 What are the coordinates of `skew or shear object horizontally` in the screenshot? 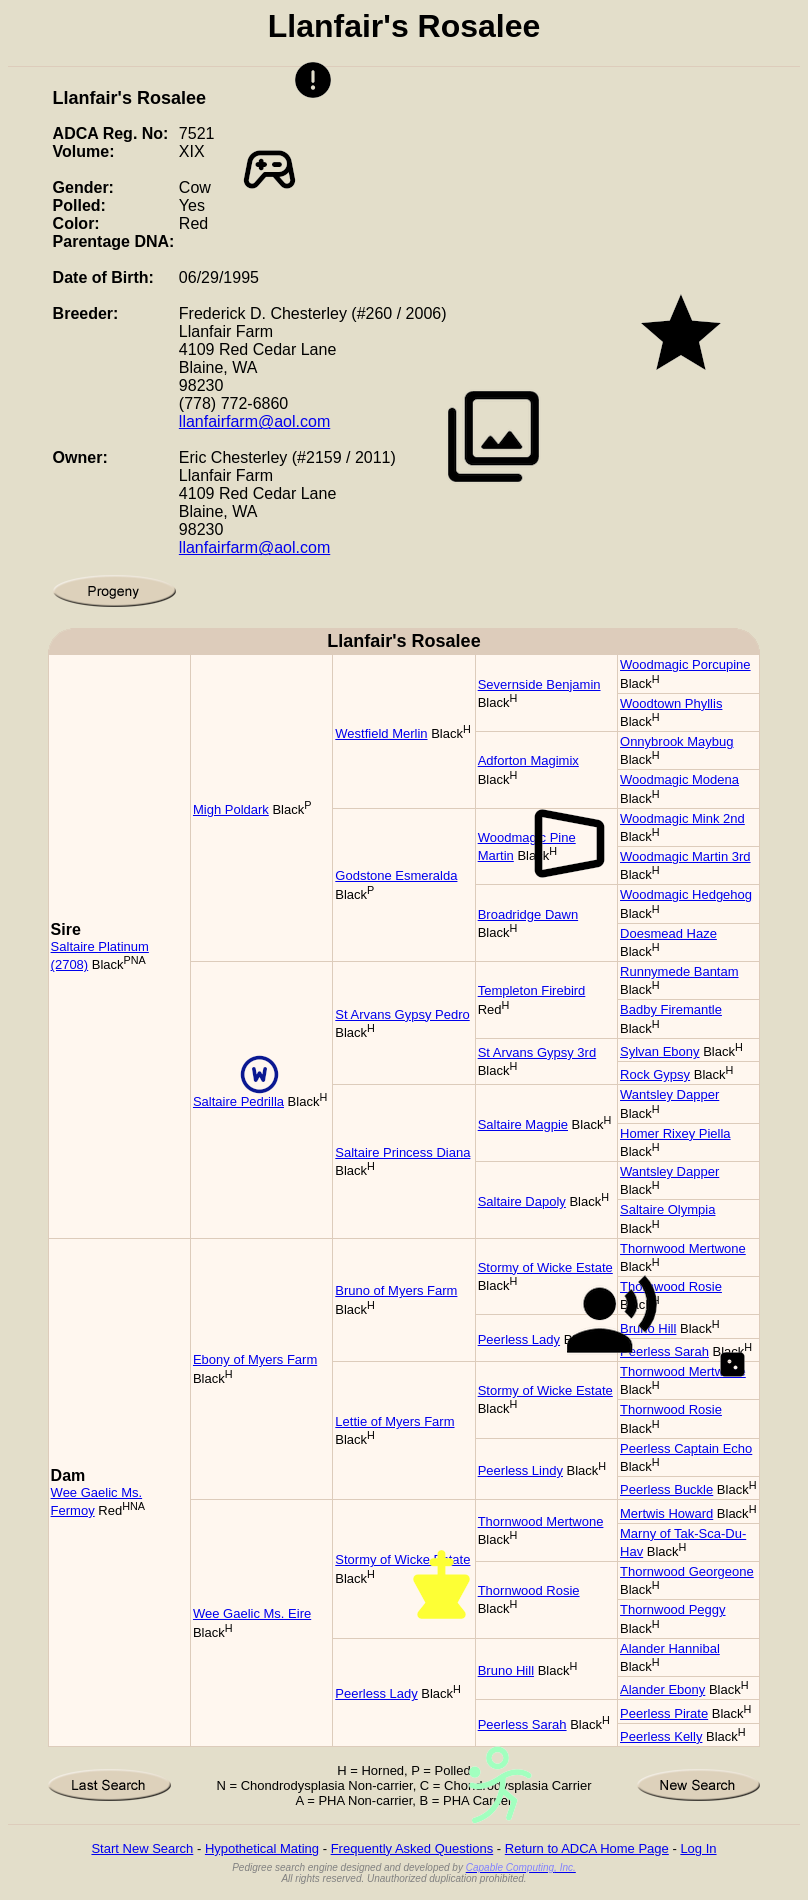 It's located at (569, 843).